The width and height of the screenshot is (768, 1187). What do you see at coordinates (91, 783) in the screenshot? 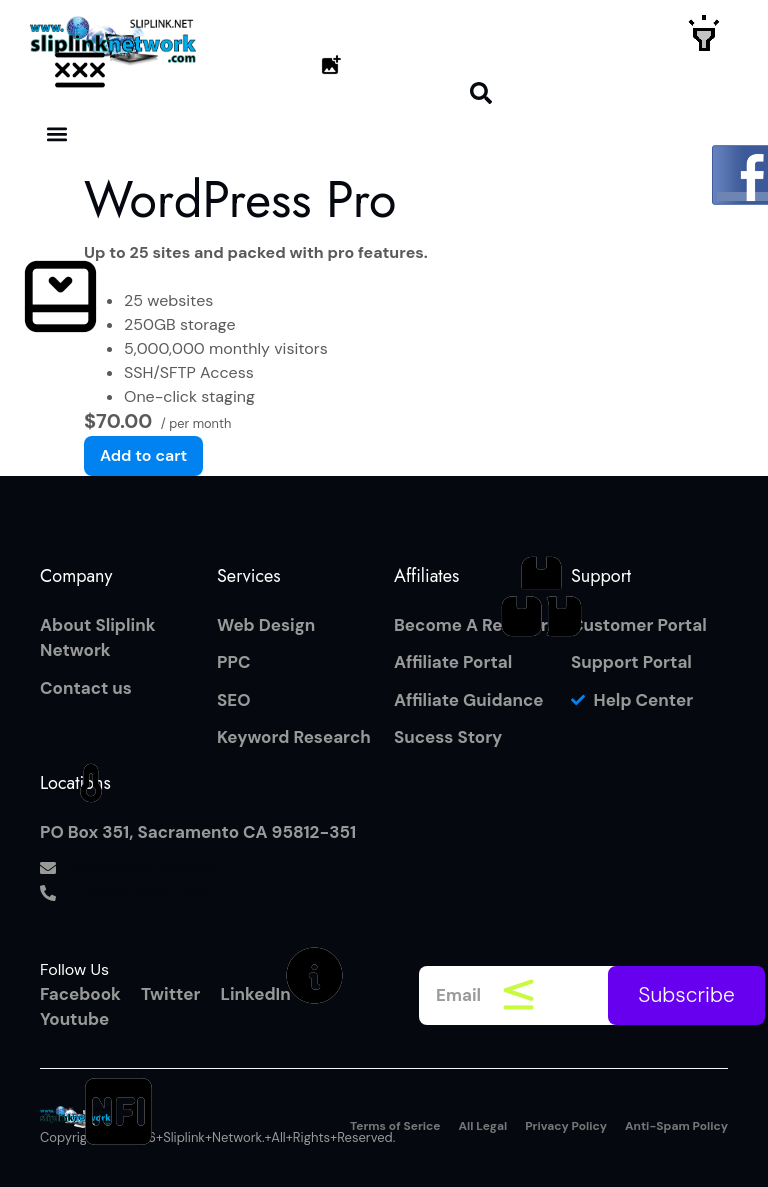
I see `indicates high temperature reading` at bounding box center [91, 783].